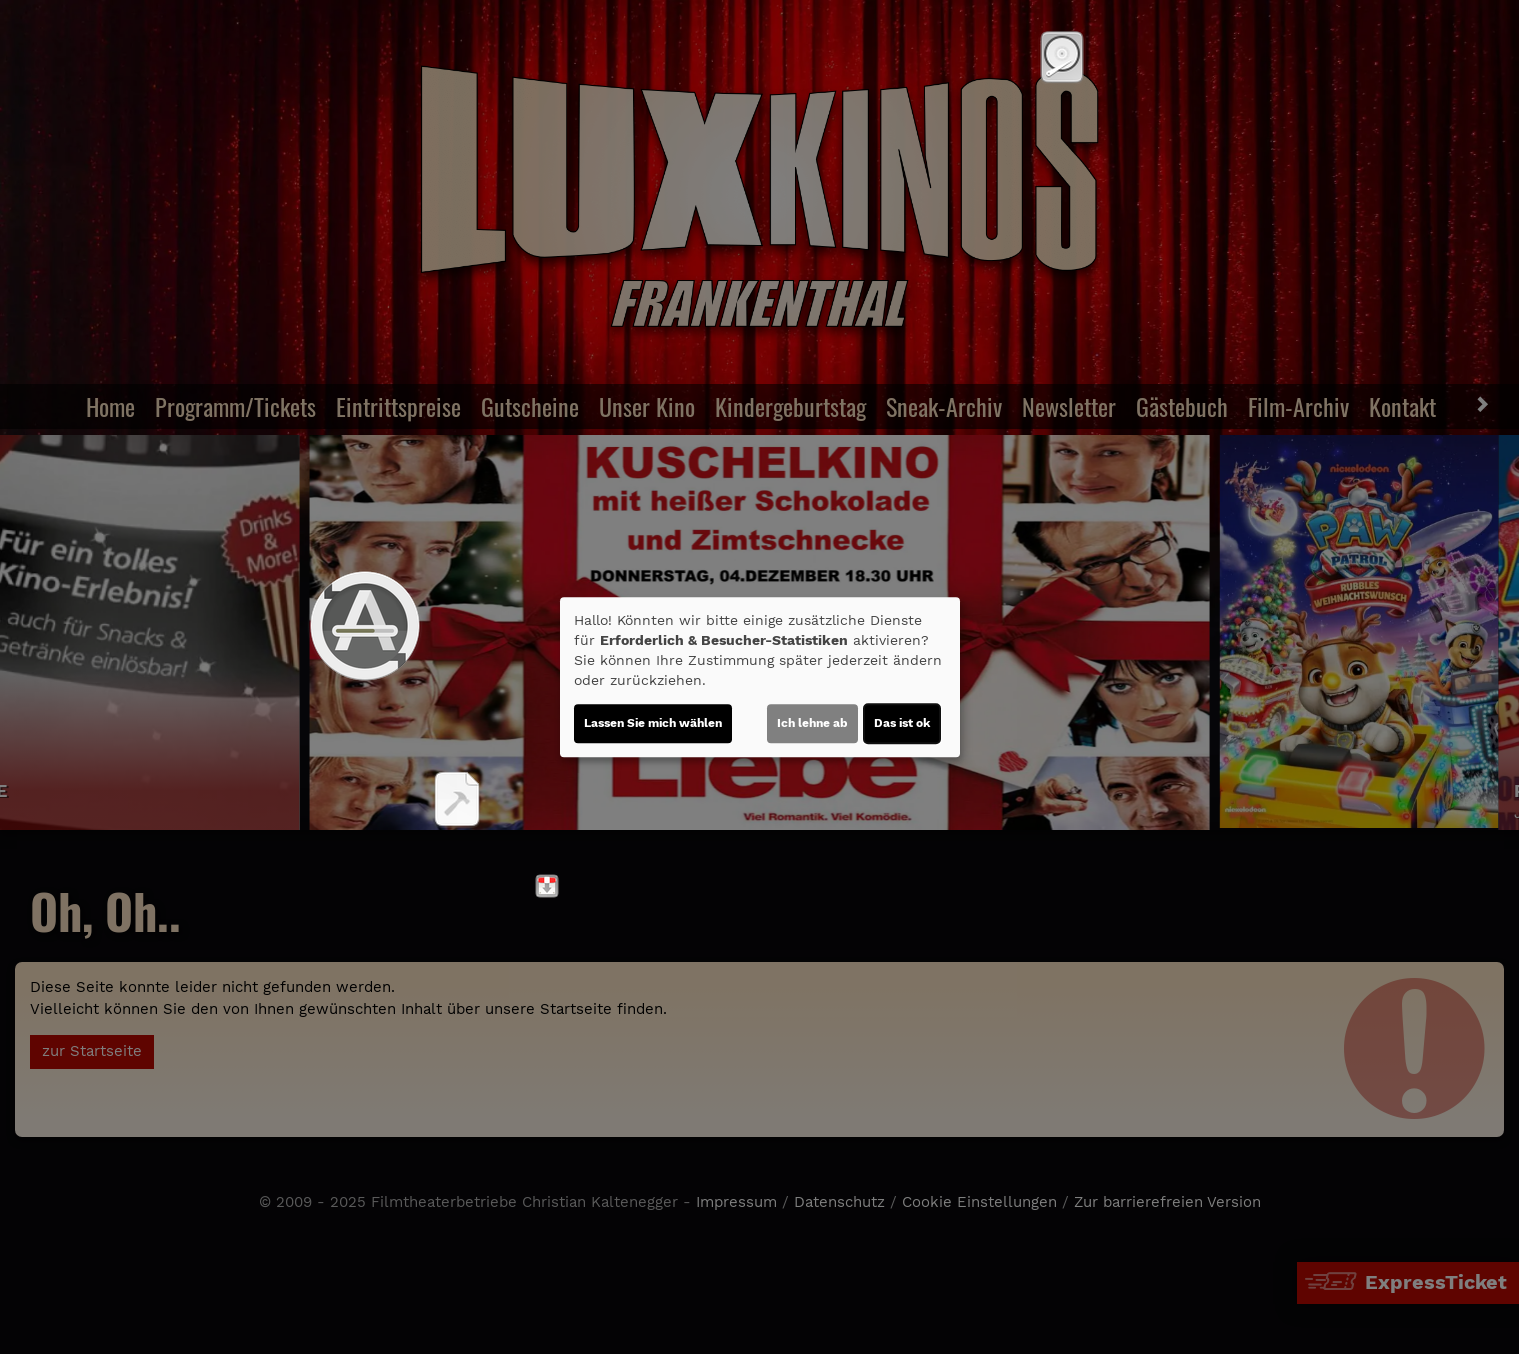 This screenshot has height=1354, width=1519. What do you see at coordinates (1062, 57) in the screenshot?
I see `open disk management utility` at bounding box center [1062, 57].